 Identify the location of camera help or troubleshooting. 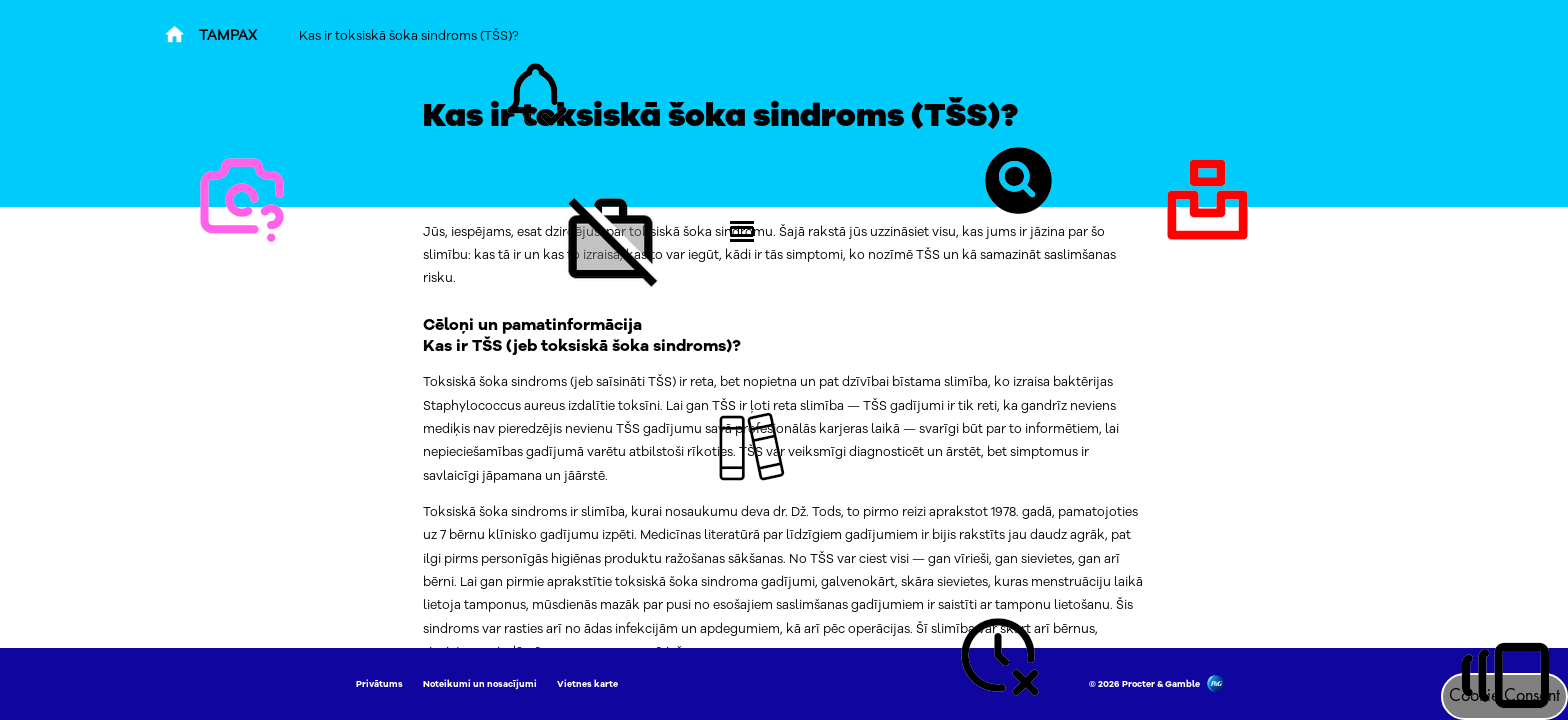
(242, 196).